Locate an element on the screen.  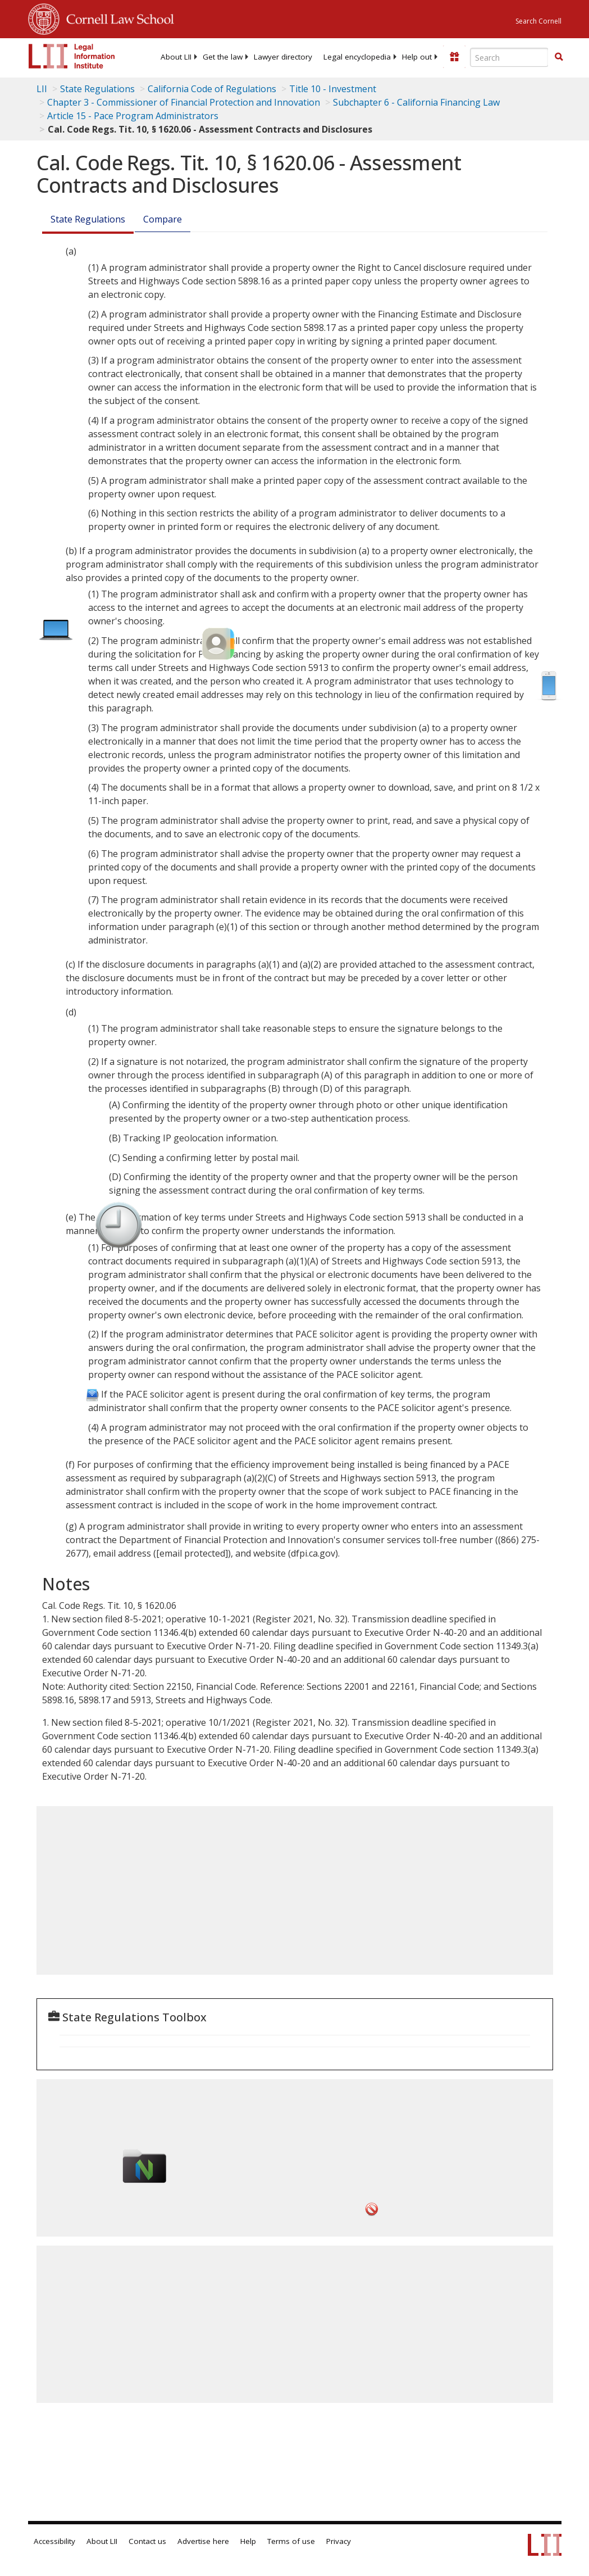
connect or sync a white iPhone device is located at coordinates (549, 685).